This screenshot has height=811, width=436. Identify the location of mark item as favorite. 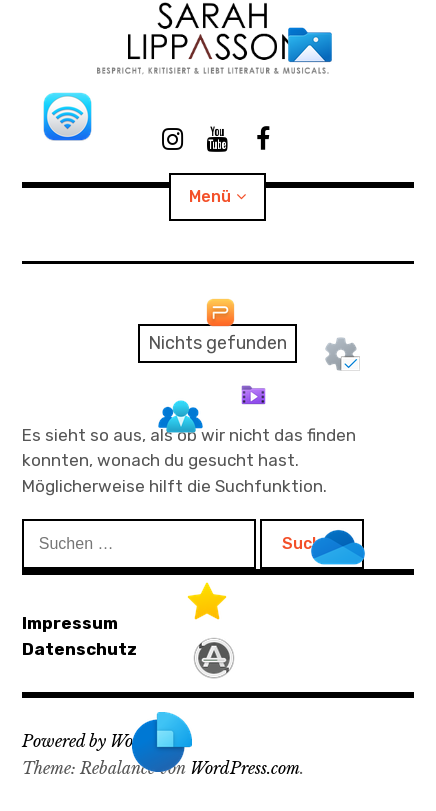
(207, 601).